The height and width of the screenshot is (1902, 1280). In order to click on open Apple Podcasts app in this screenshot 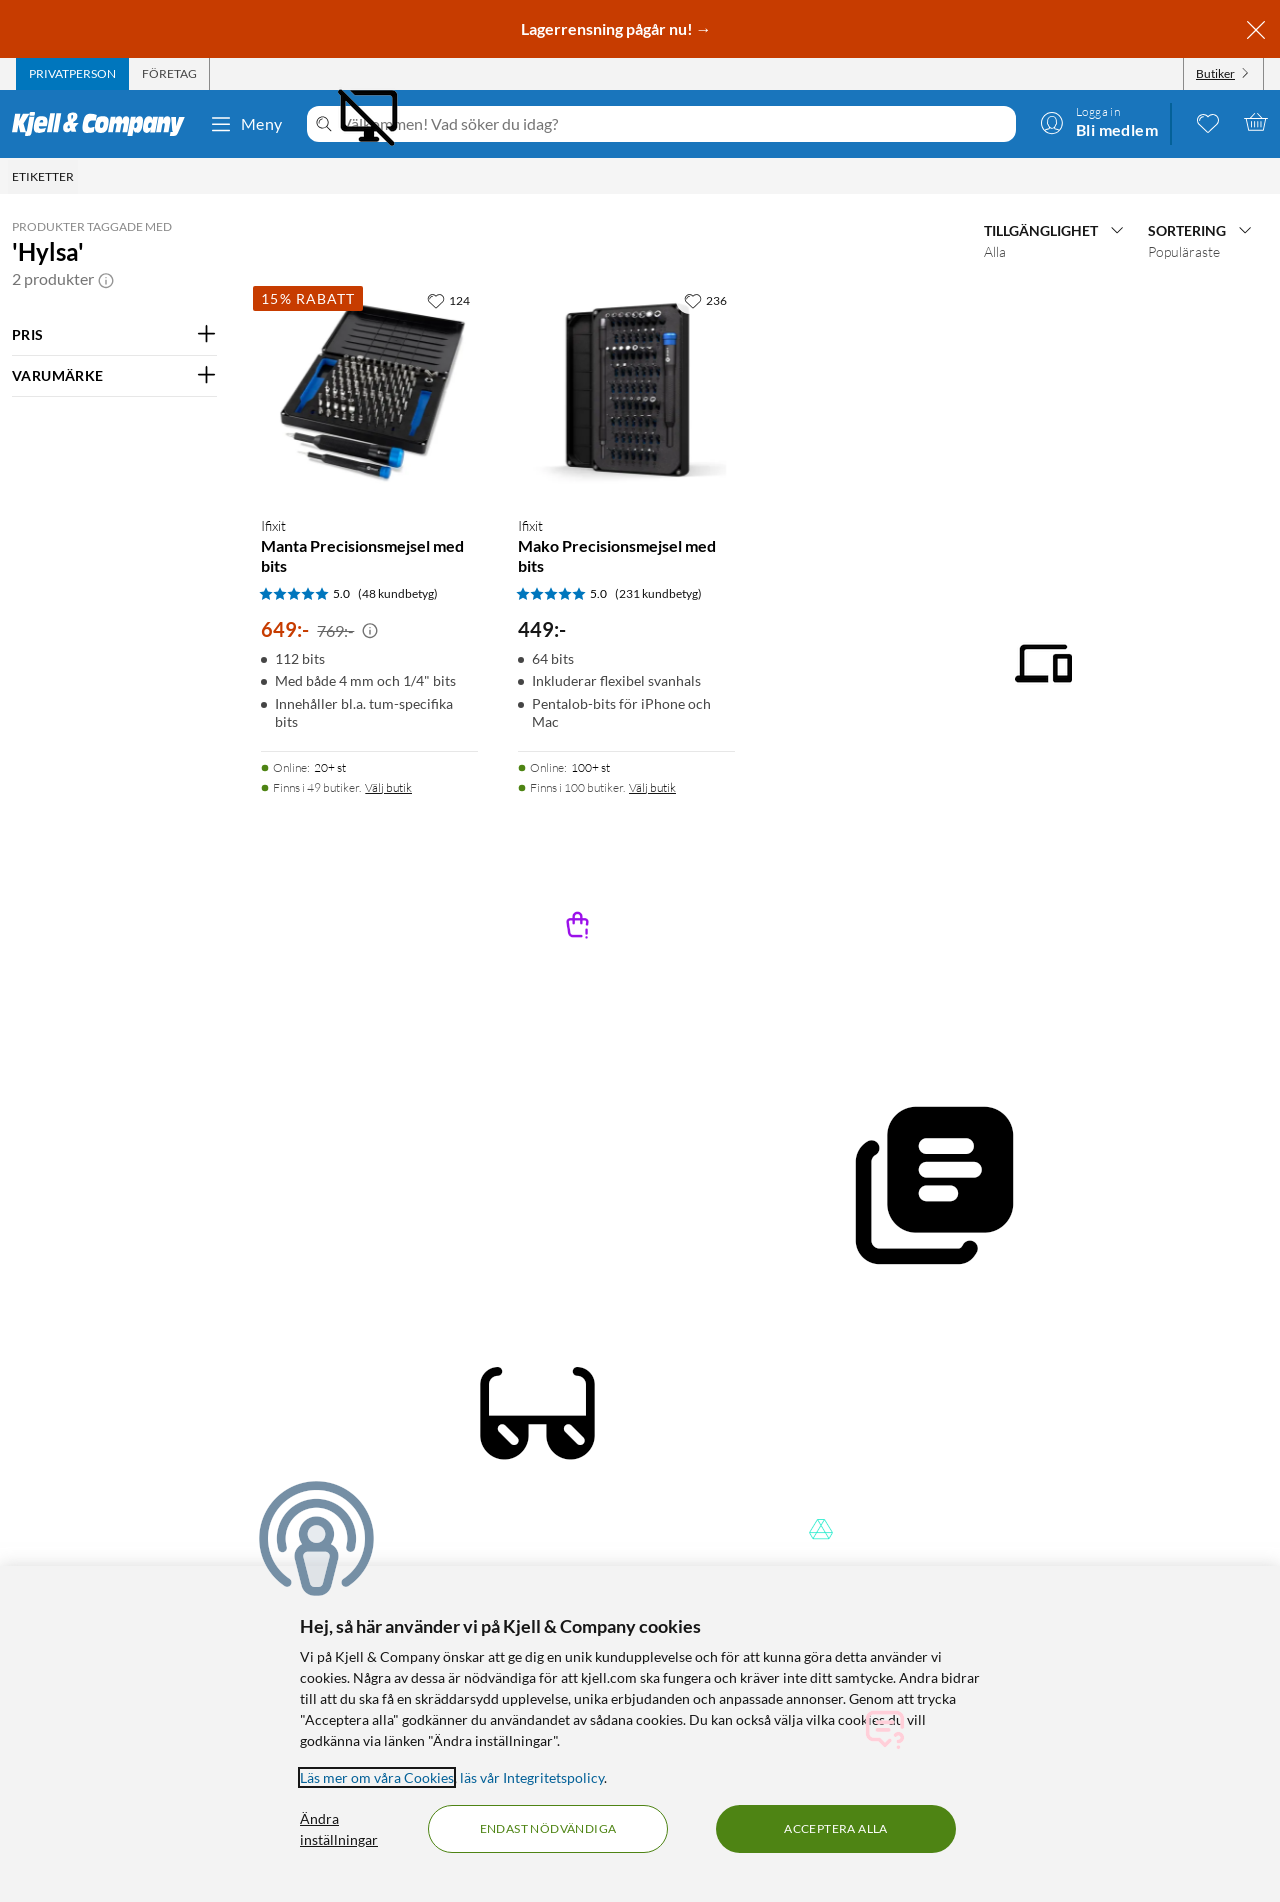, I will do `click(316, 1538)`.